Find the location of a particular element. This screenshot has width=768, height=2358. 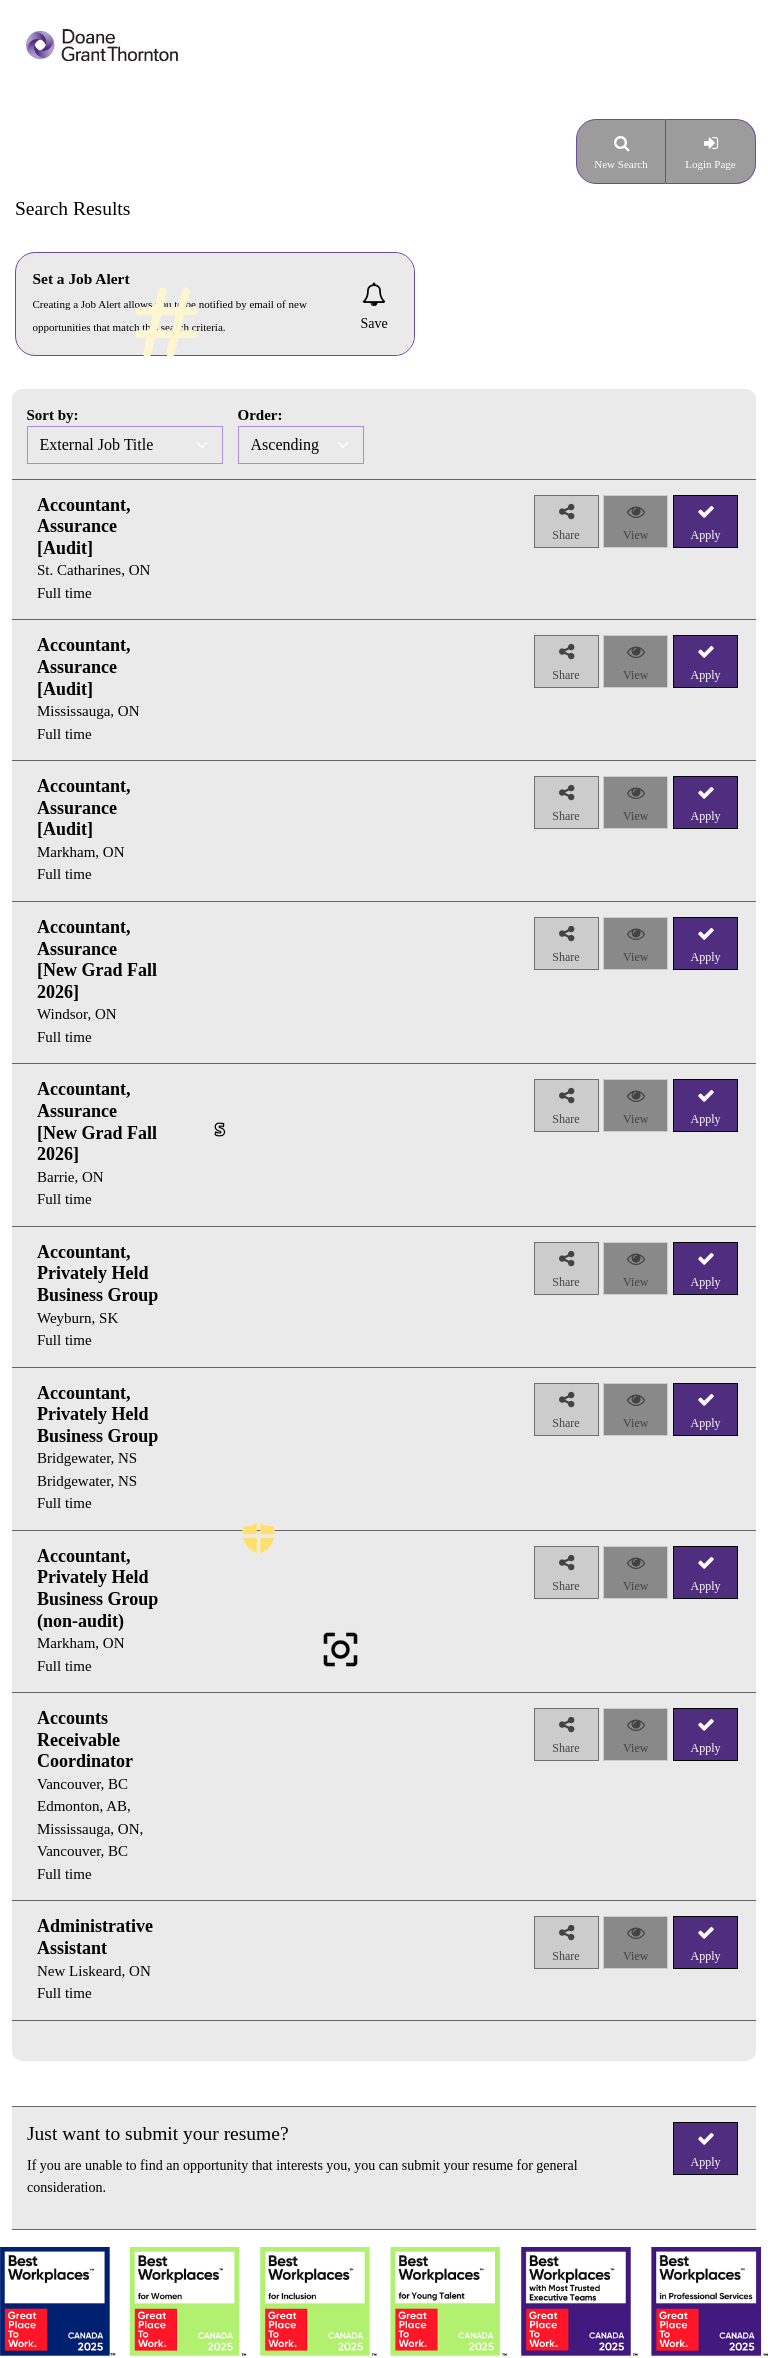

center focus on camera or viewfinder is located at coordinates (340, 1649).